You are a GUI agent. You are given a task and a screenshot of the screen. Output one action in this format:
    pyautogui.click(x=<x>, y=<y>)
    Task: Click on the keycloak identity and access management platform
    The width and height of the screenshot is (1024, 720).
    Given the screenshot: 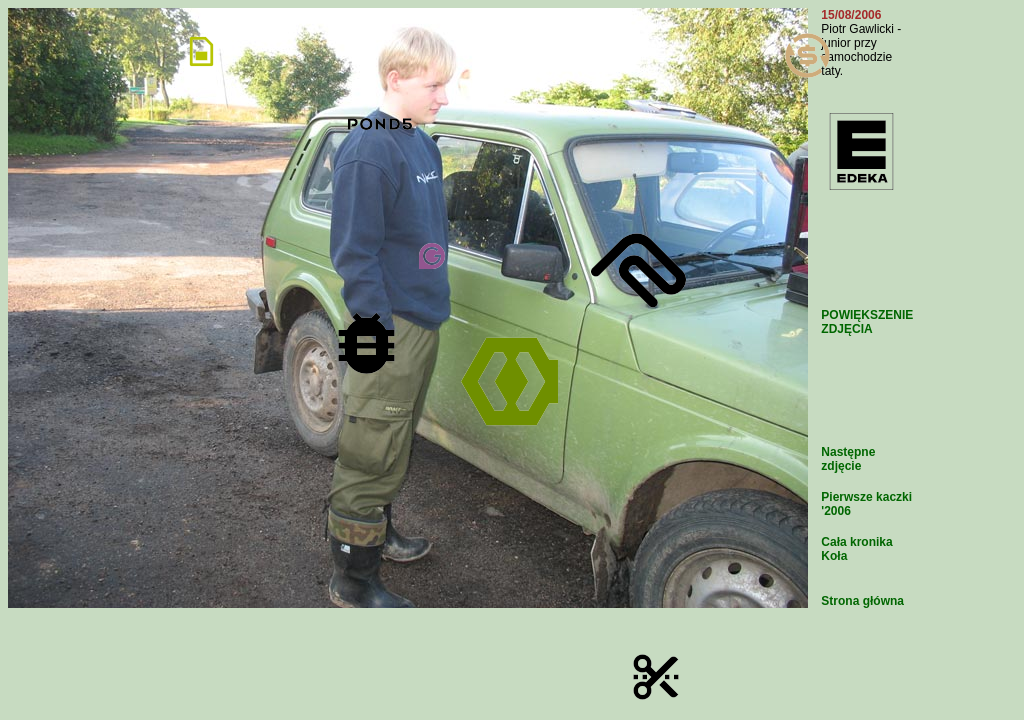 What is the action you would take?
    pyautogui.click(x=509, y=381)
    